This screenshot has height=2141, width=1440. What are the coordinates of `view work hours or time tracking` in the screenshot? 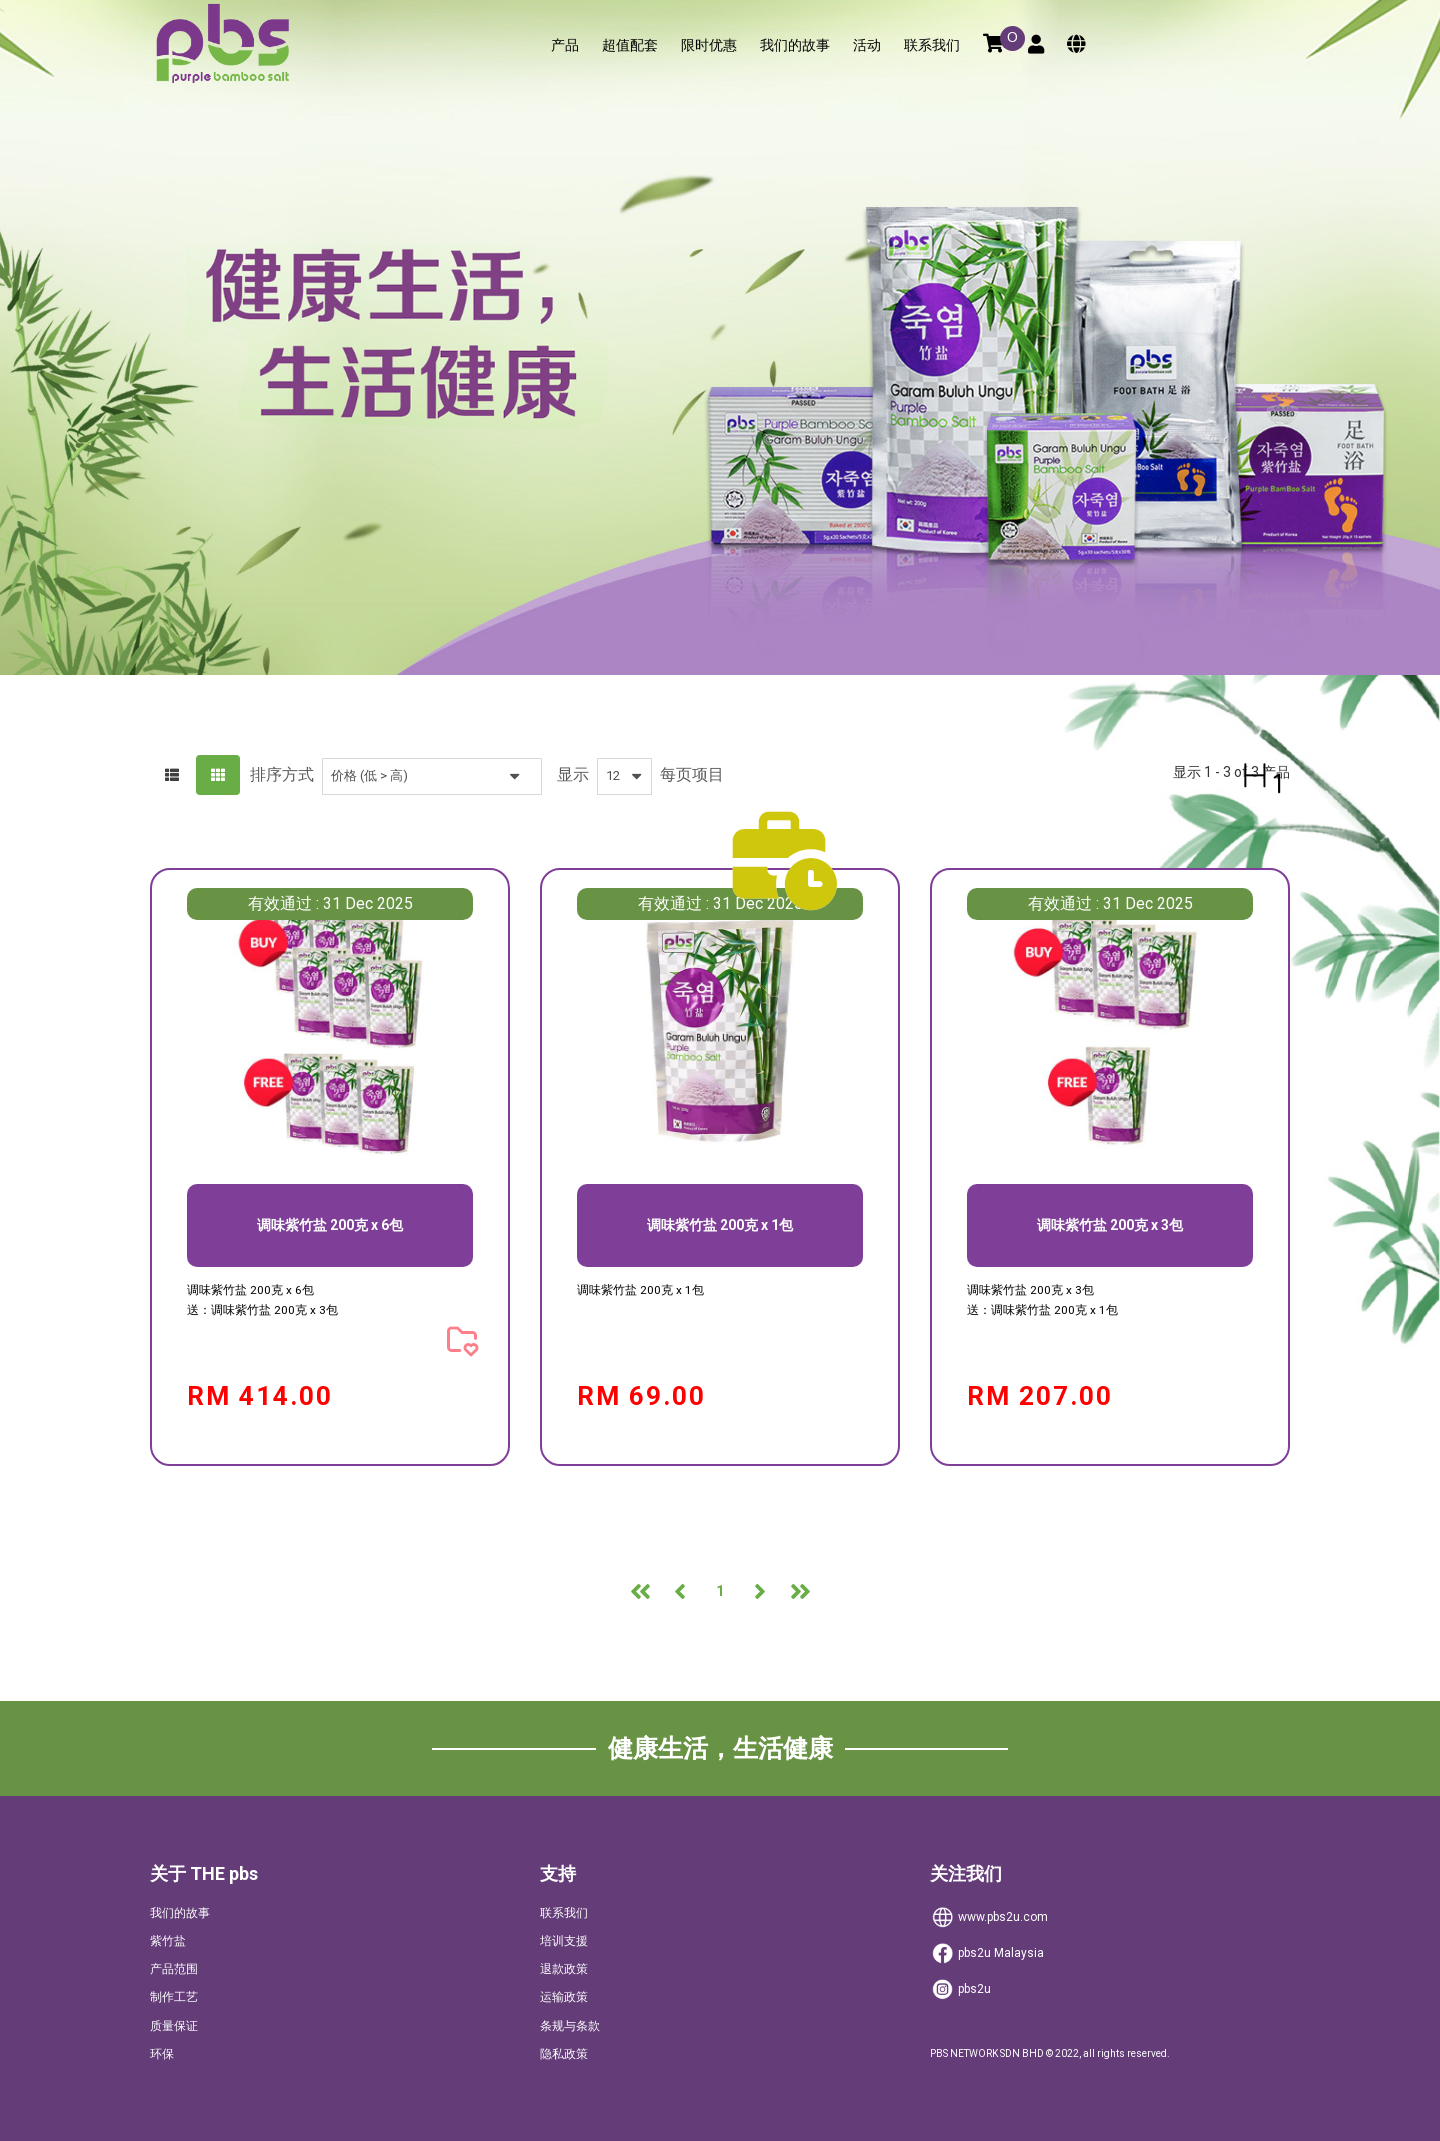 It's located at (779, 858).